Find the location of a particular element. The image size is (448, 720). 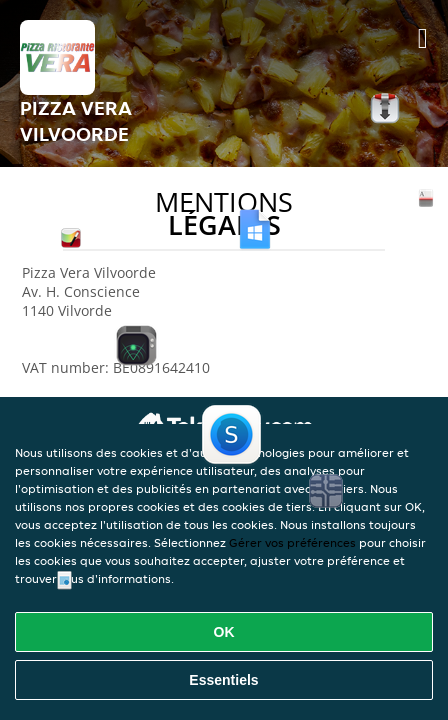

open stoken authentication app is located at coordinates (231, 434).